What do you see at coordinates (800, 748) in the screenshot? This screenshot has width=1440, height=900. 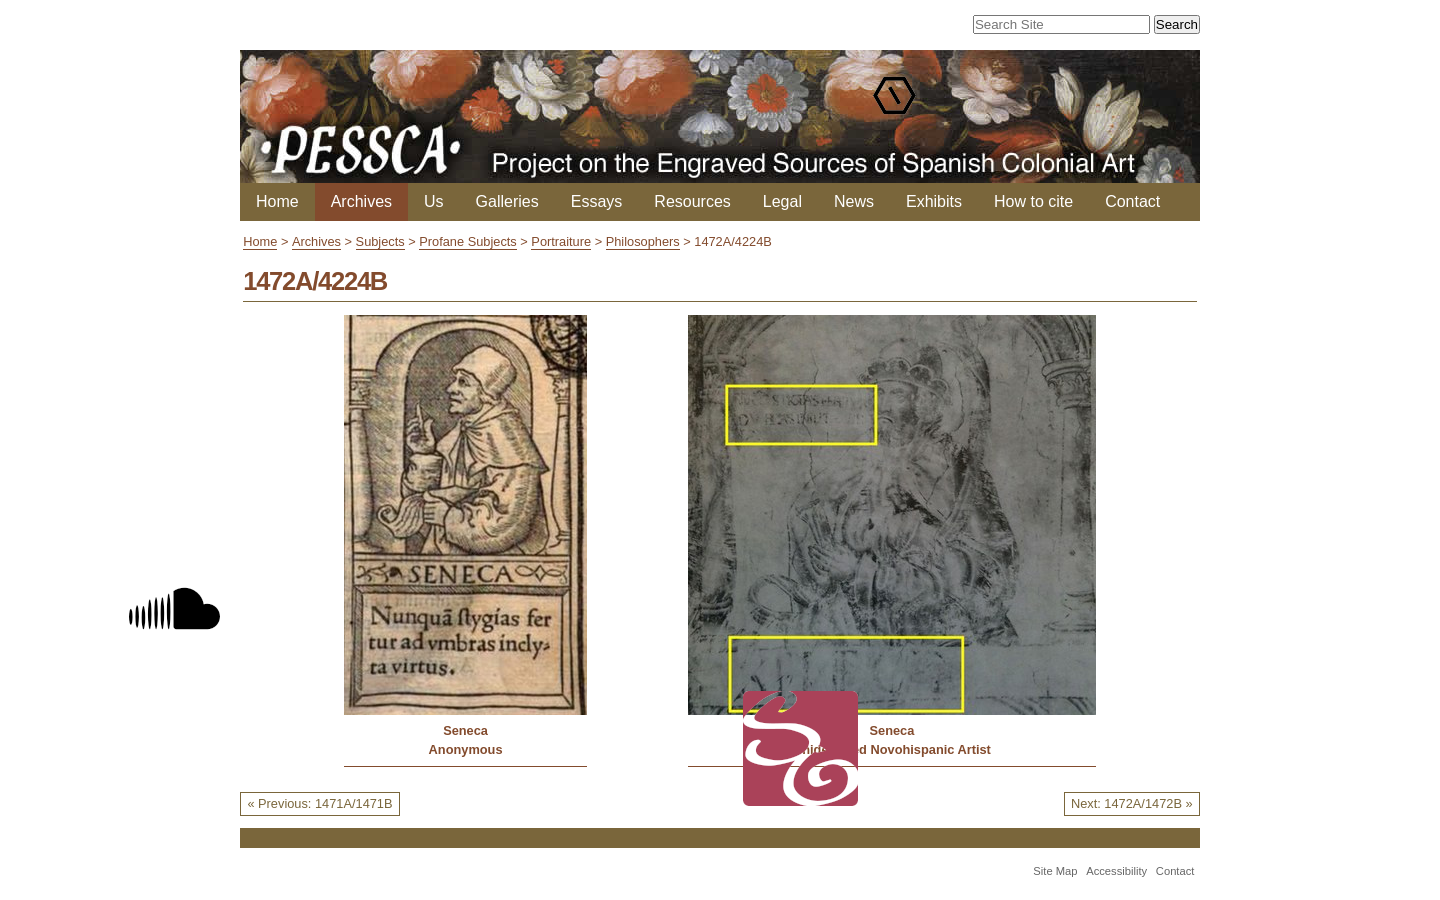 I see `visit The Sounds Resource website` at bounding box center [800, 748].